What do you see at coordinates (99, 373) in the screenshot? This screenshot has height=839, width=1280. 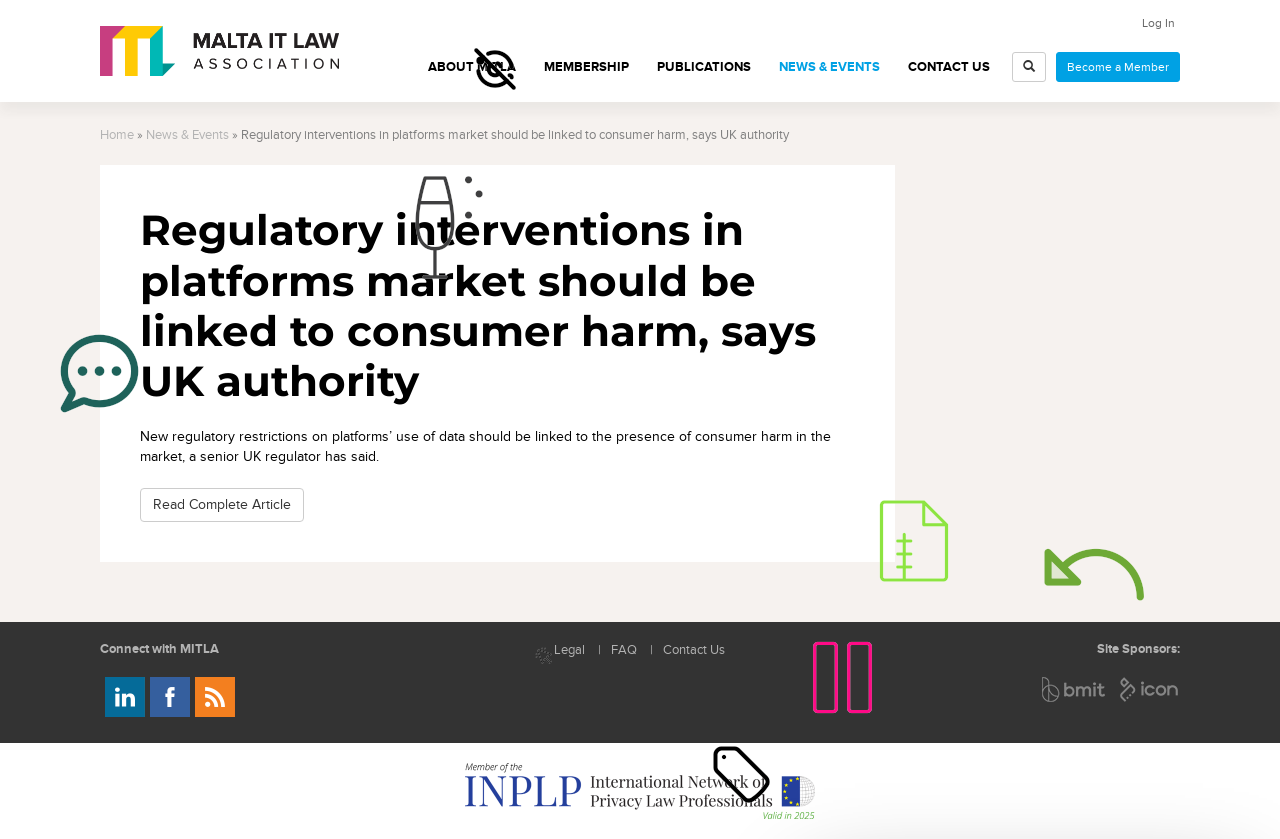 I see `open chat or messaging` at bounding box center [99, 373].